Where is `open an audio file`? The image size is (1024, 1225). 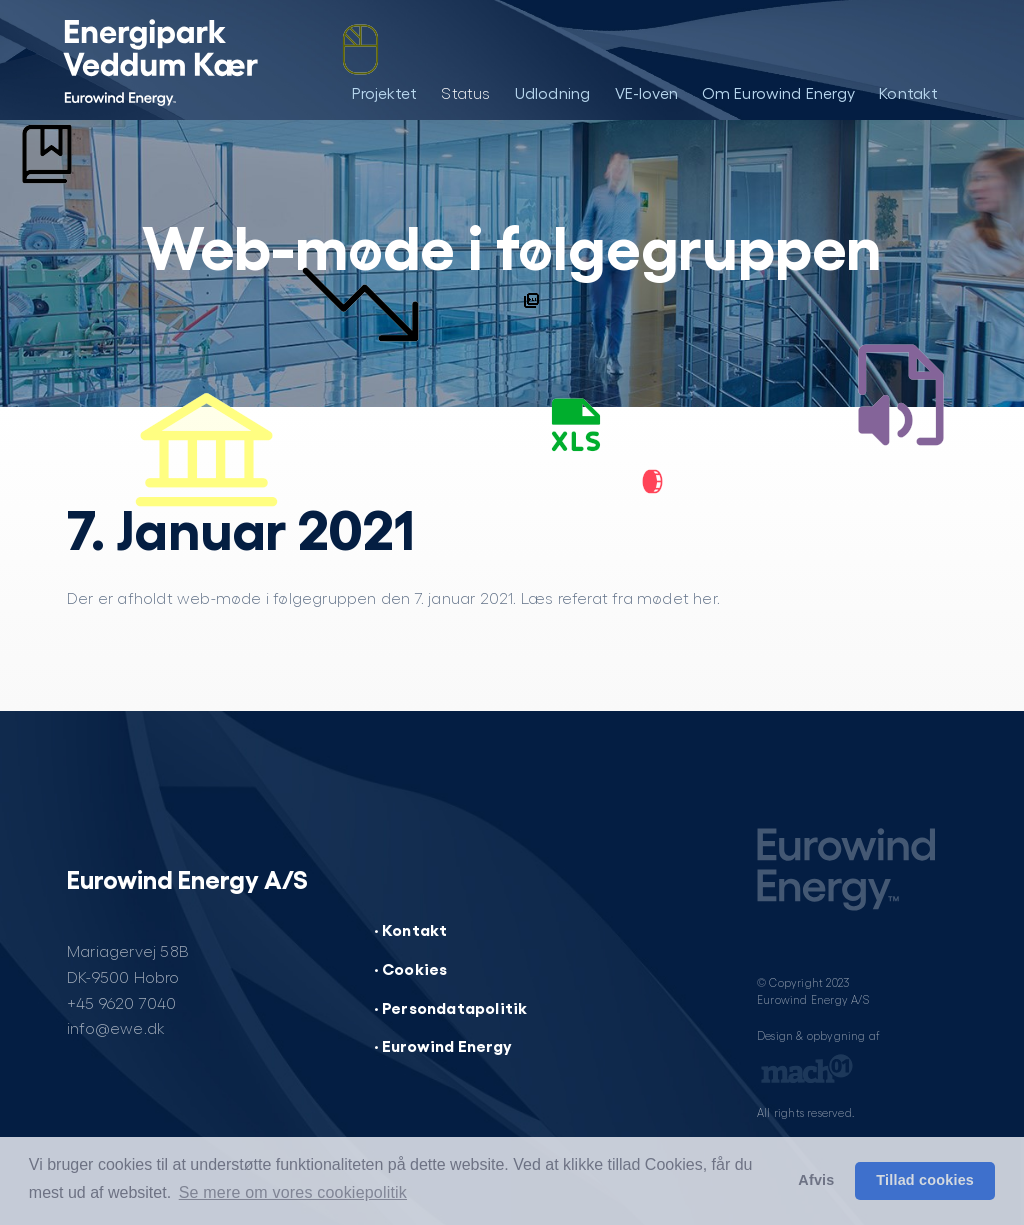 open an audio file is located at coordinates (901, 395).